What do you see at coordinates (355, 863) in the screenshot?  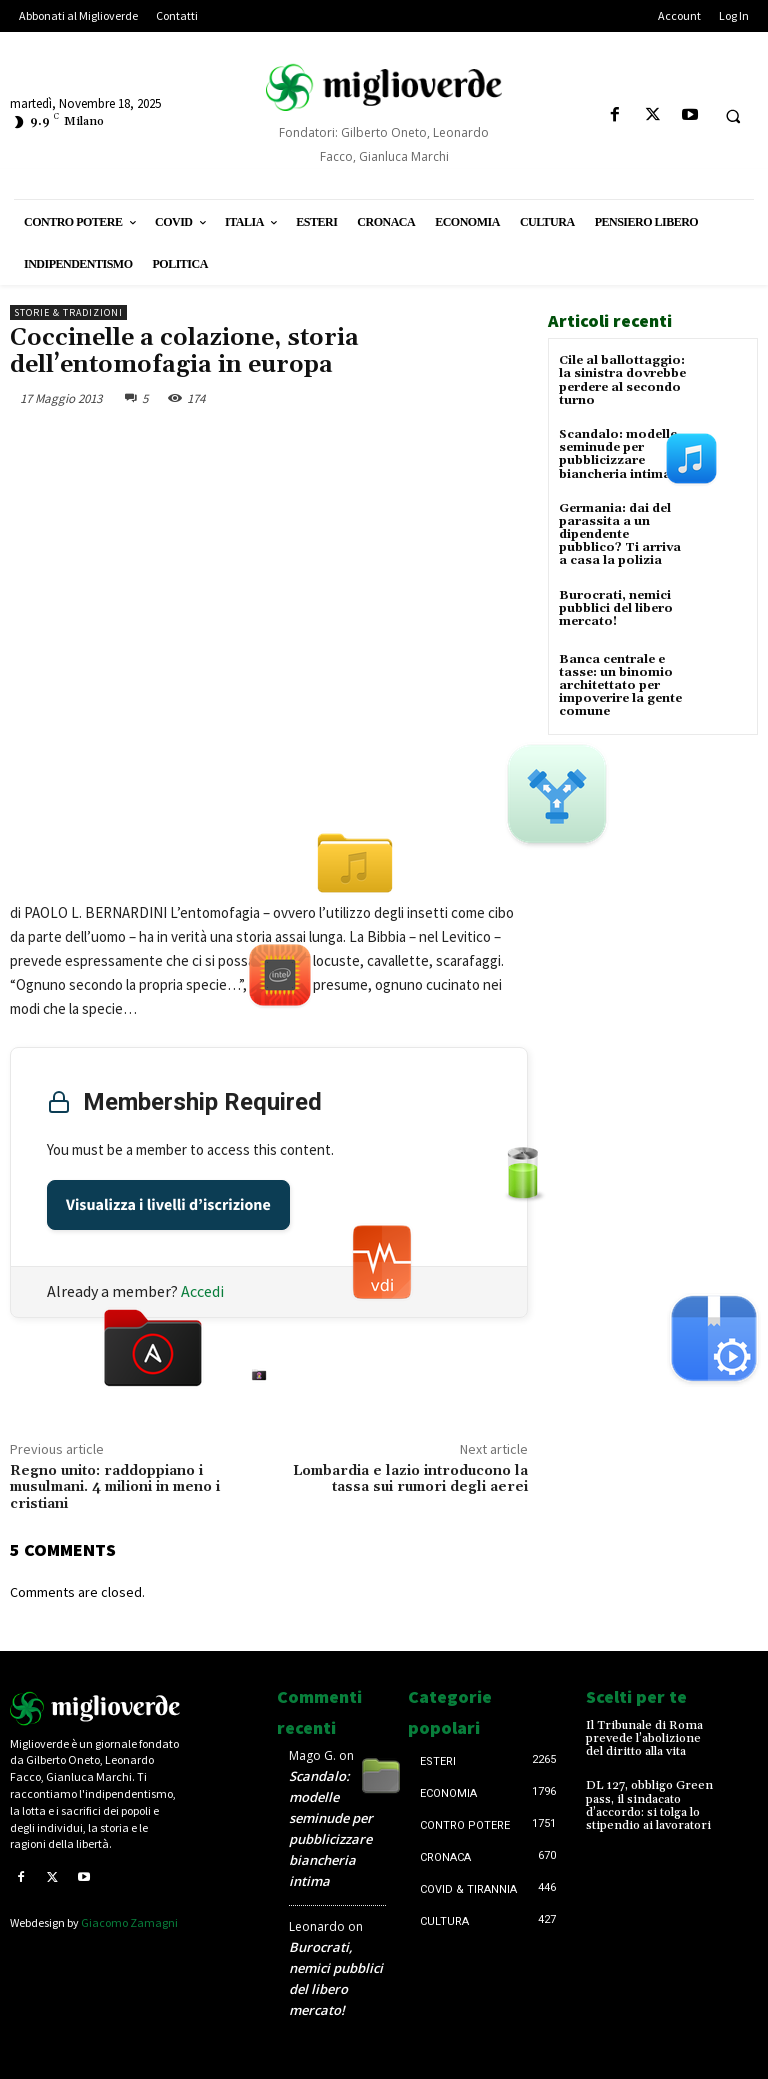 I see `open your music files folder` at bounding box center [355, 863].